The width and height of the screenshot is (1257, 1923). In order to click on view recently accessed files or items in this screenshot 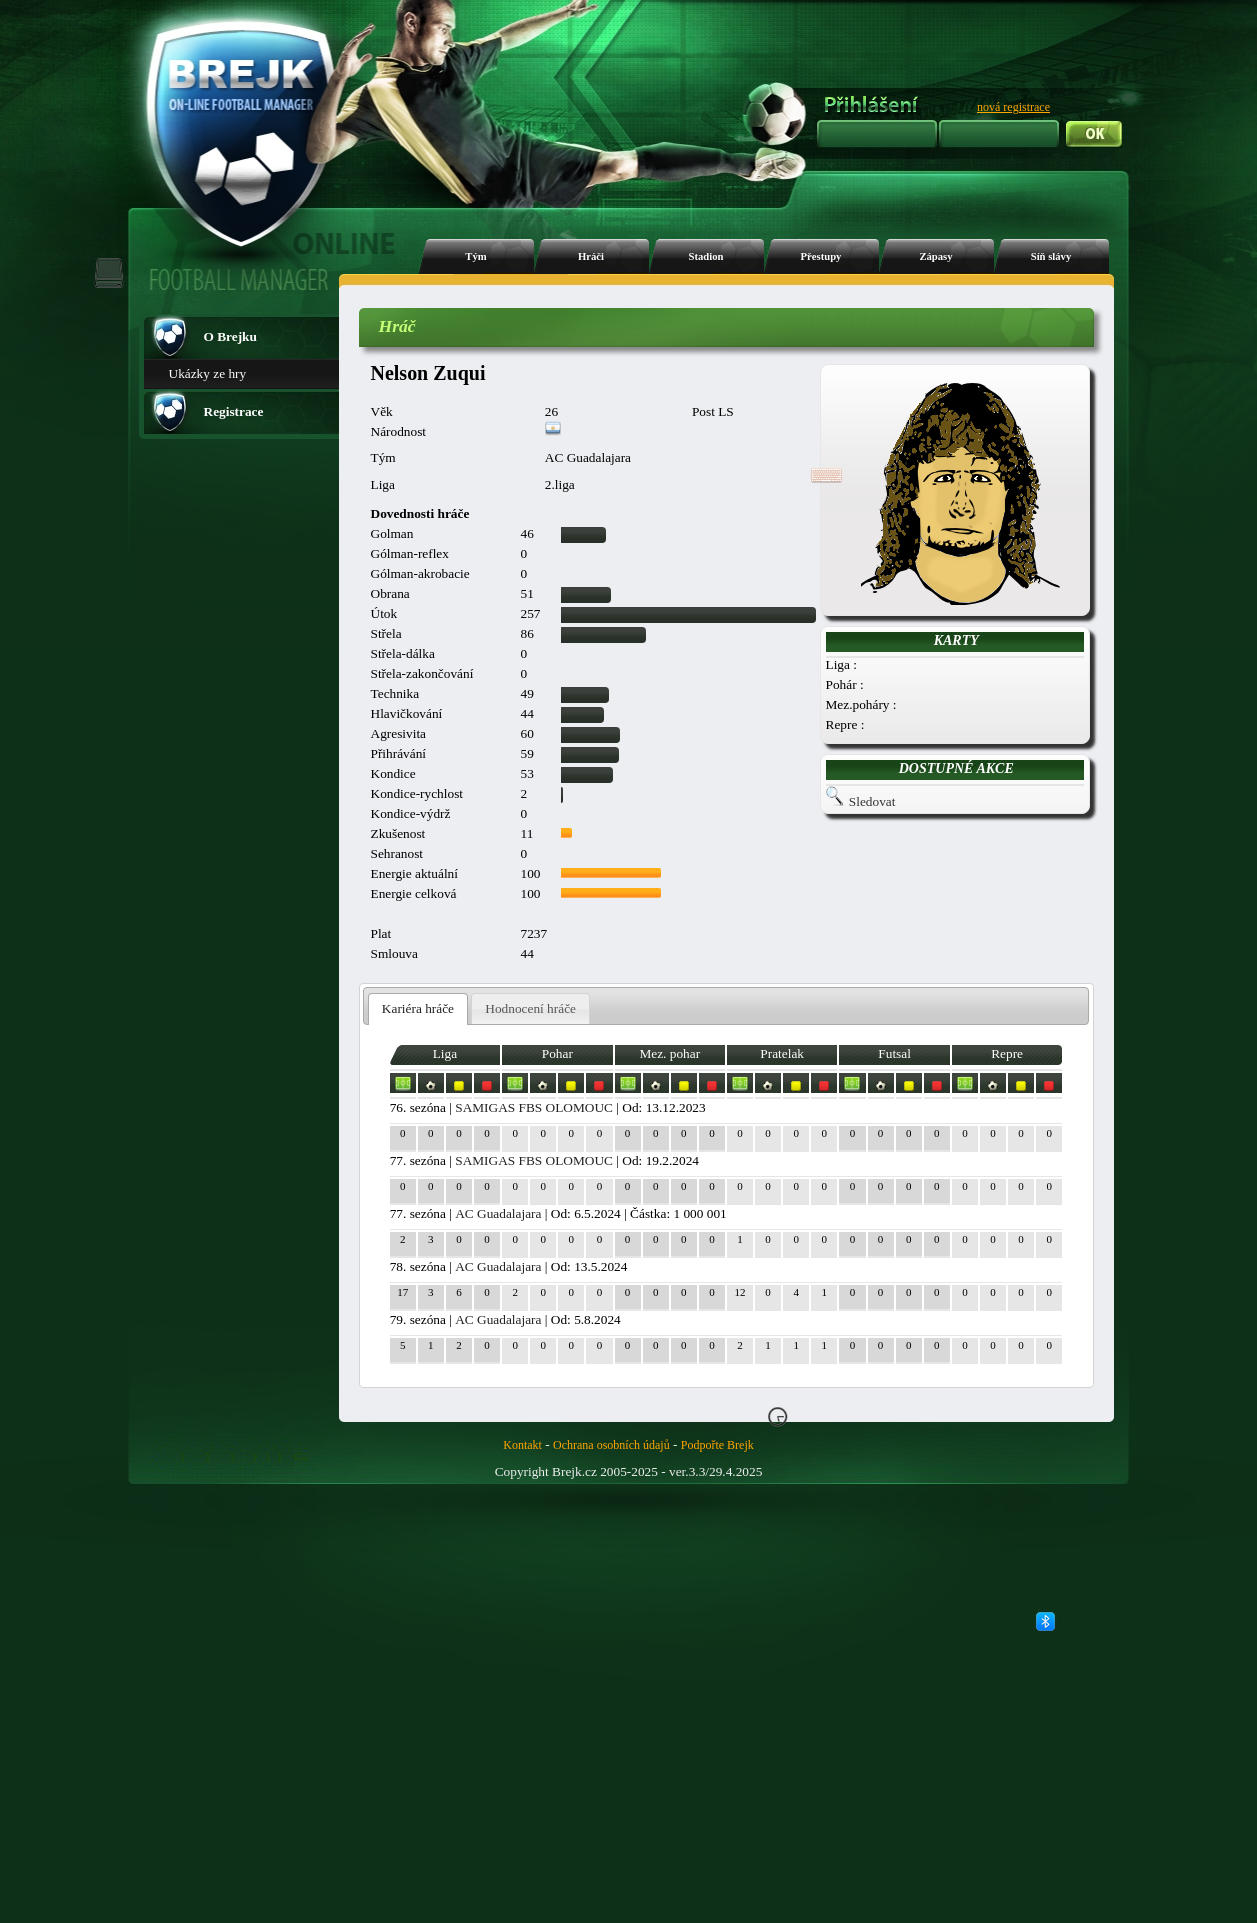, I will do `click(777, 1416)`.